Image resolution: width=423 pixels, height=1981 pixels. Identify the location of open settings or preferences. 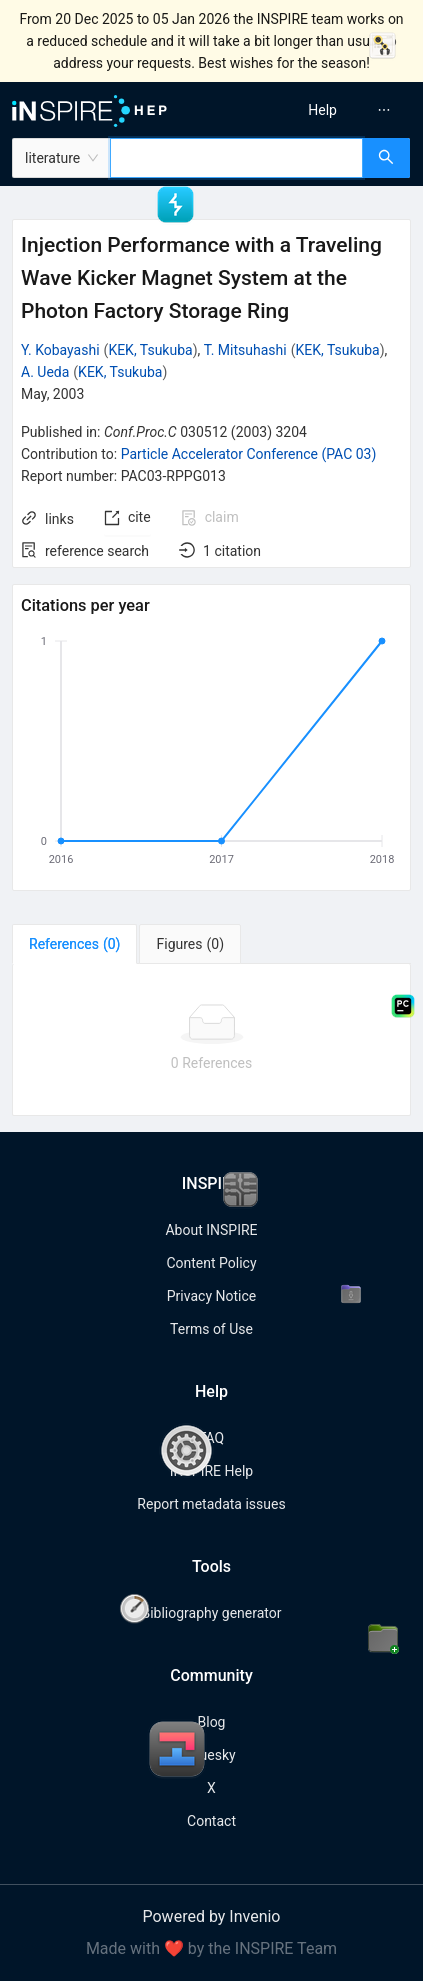
(186, 1450).